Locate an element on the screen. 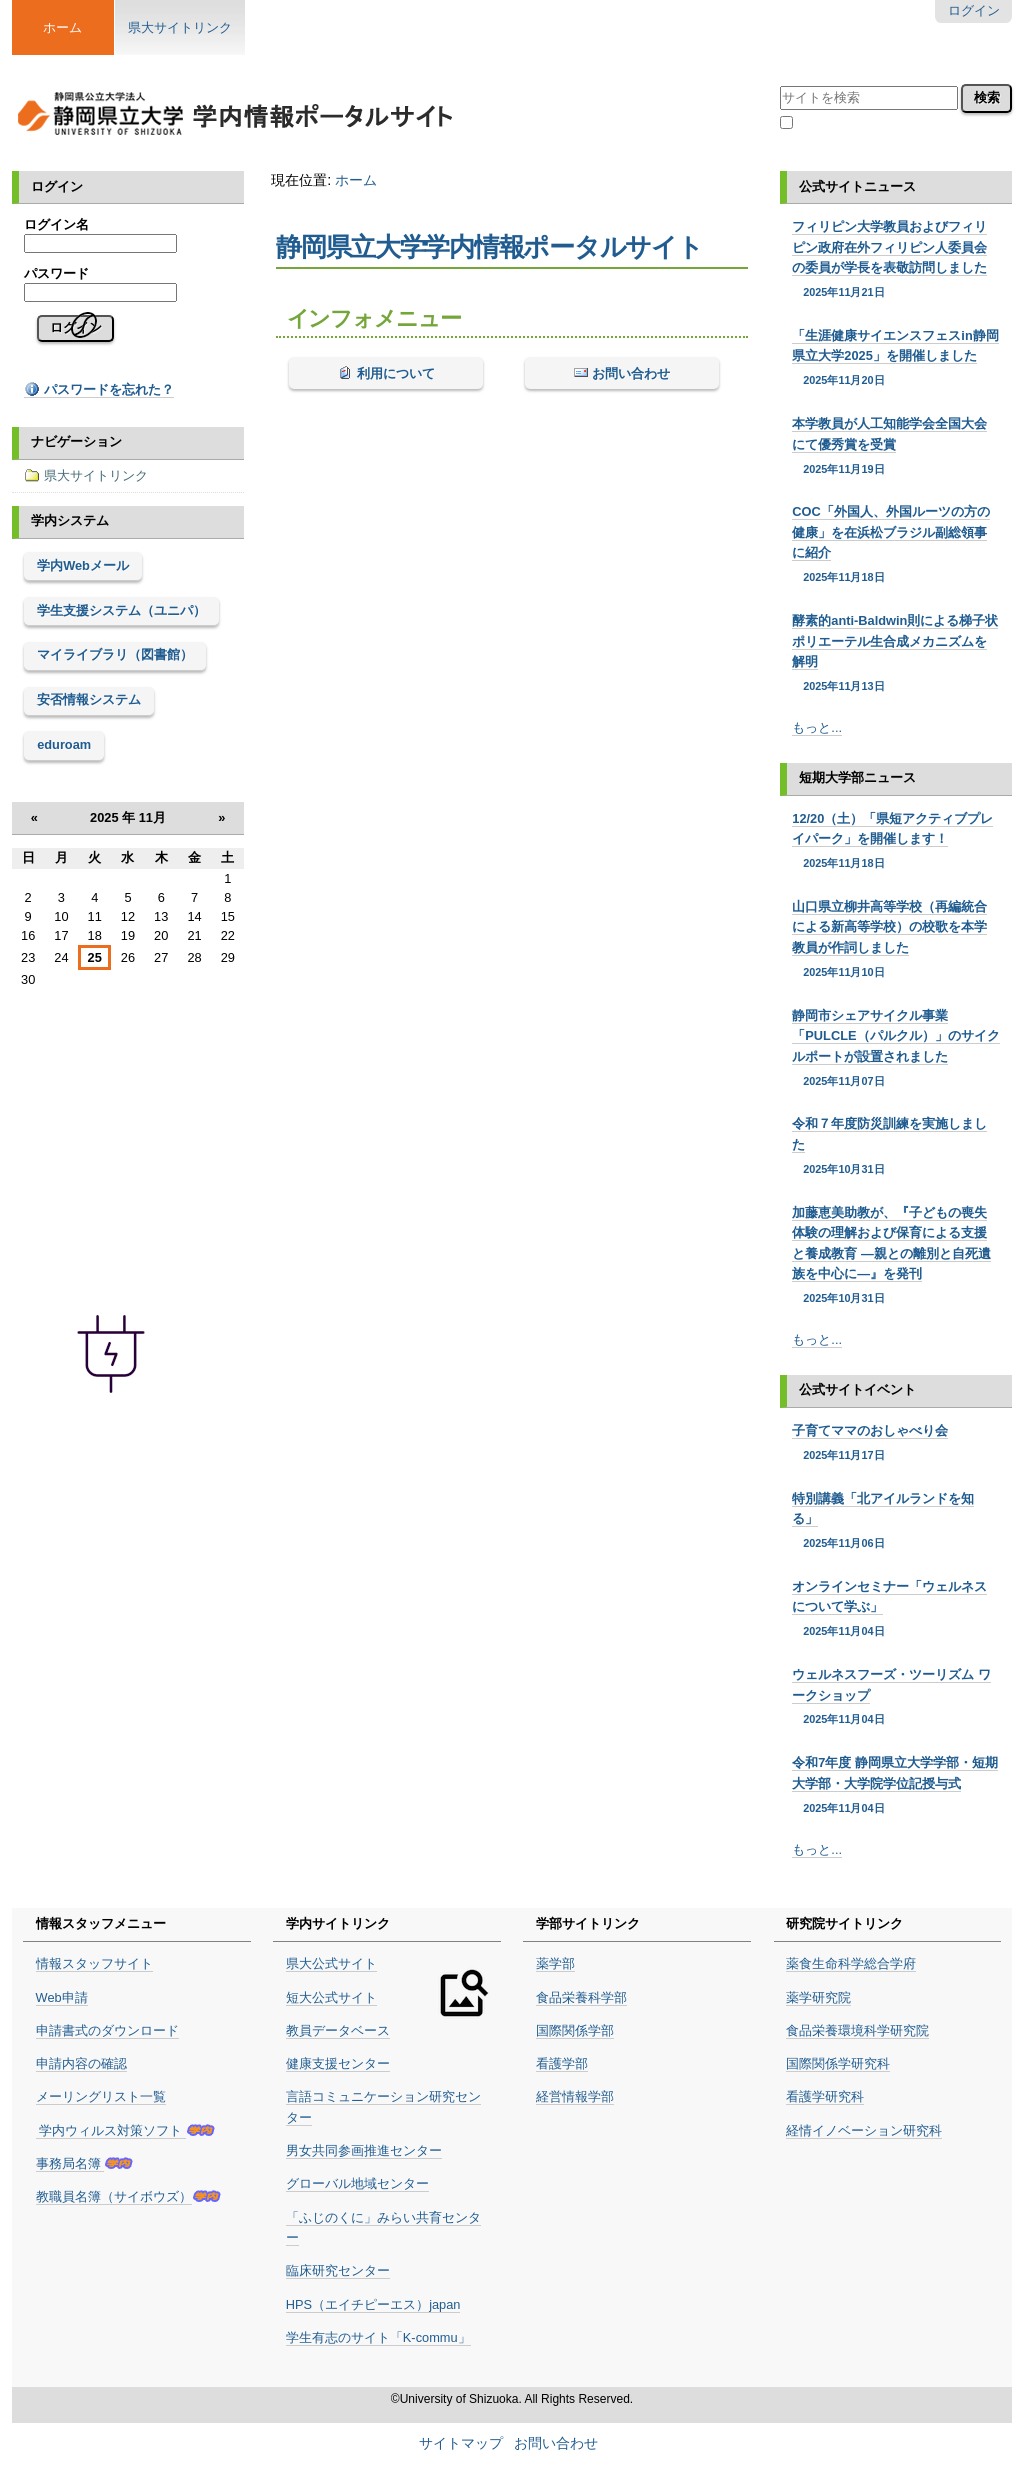 The width and height of the screenshot is (1024, 2480). browse coffee shops or cafés nearby is located at coordinates (84, 325).